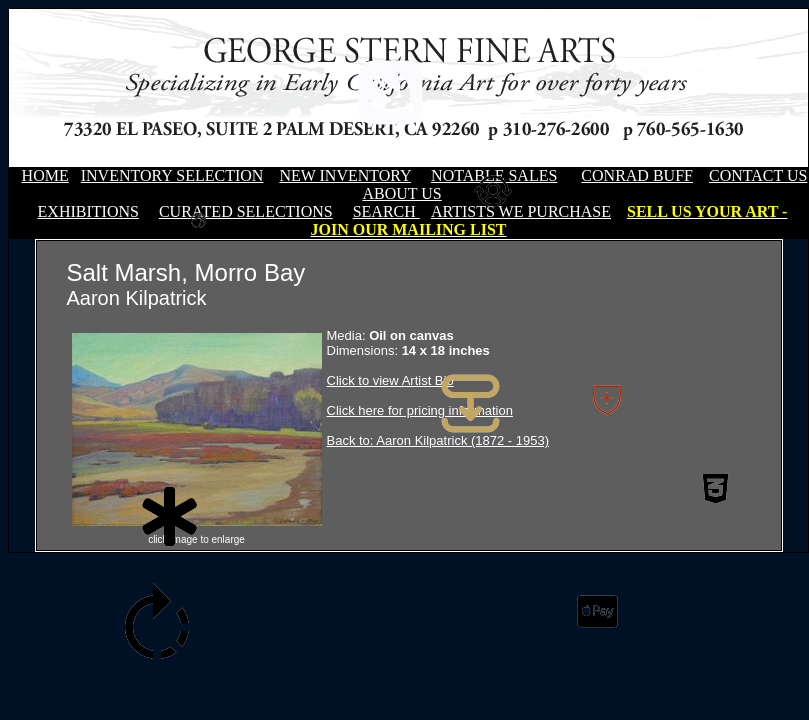 The height and width of the screenshot is (720, 809). What do you see at coordinates (470, 403) in the screenshot?
I see `move element to bottom of layout` at bounding box center [470, 403].